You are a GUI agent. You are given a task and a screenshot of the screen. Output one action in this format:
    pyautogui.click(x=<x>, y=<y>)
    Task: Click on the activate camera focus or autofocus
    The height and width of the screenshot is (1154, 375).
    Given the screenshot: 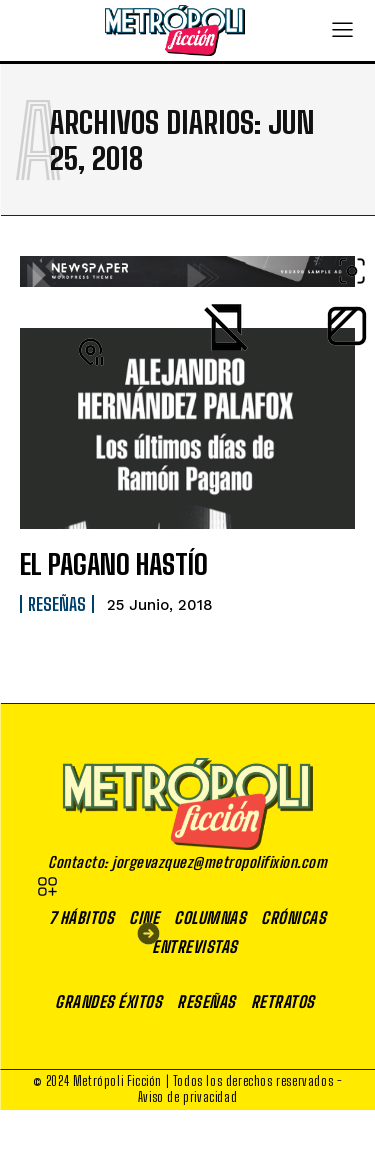 What is the action you would take?
    pyautogui.click(x=352, y=271)
    